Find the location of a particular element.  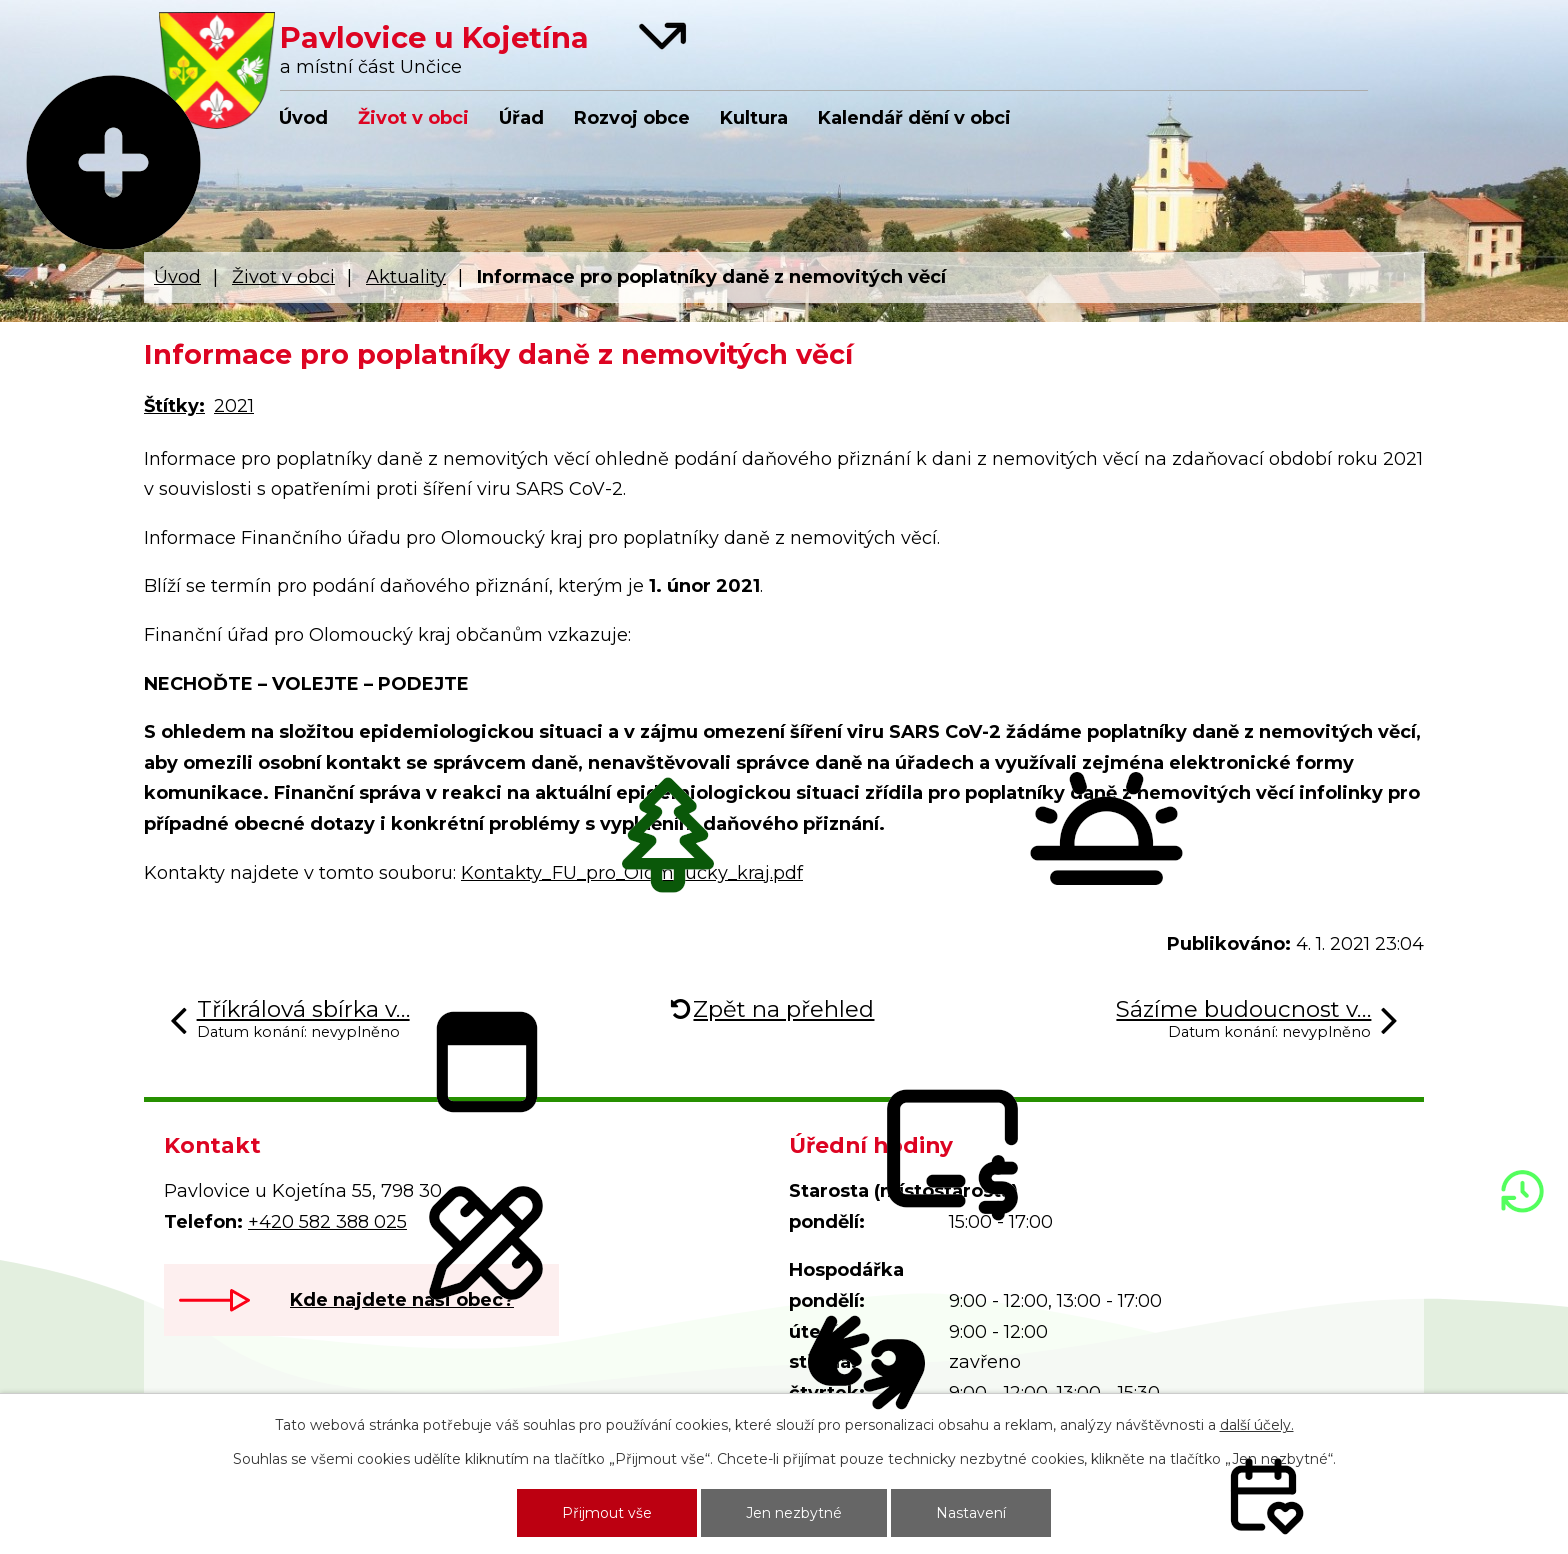

sunrise or sunset indicator is located at coordinates (1106, 833).